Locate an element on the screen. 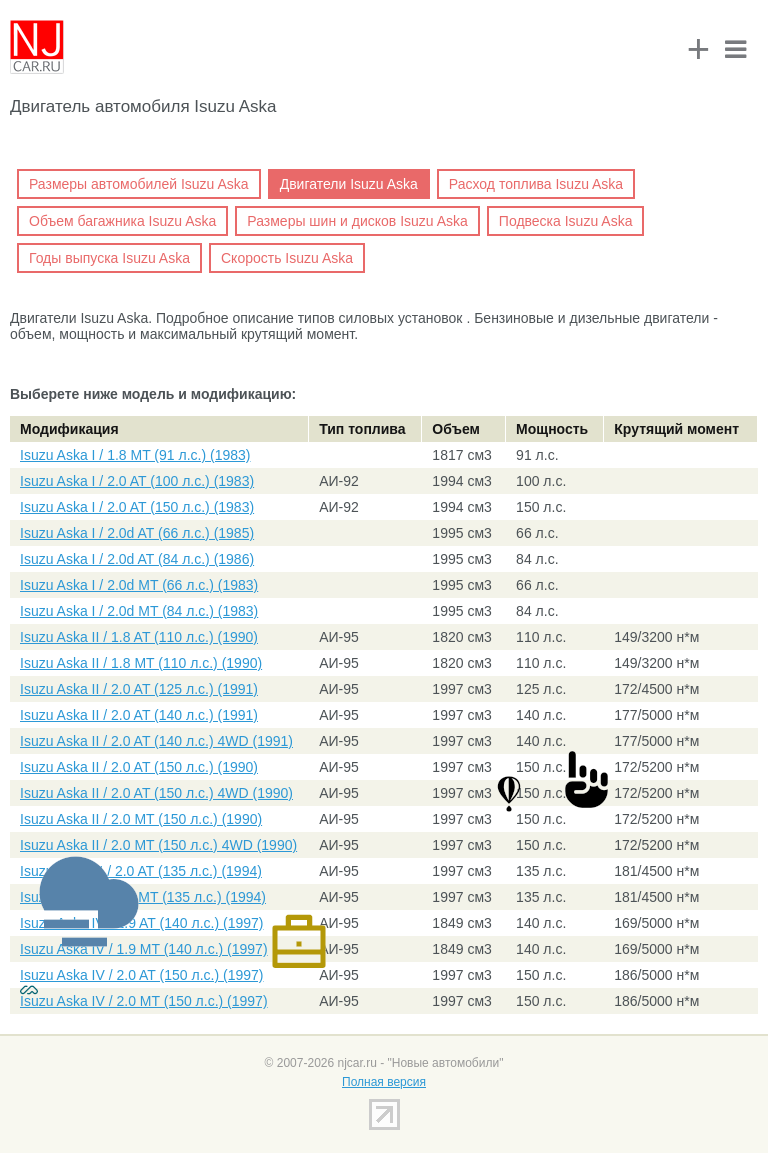 The width and height of the screenshot is (768, 1153). tap to select or indicate a point of interest is located at coordinates (586, 779).